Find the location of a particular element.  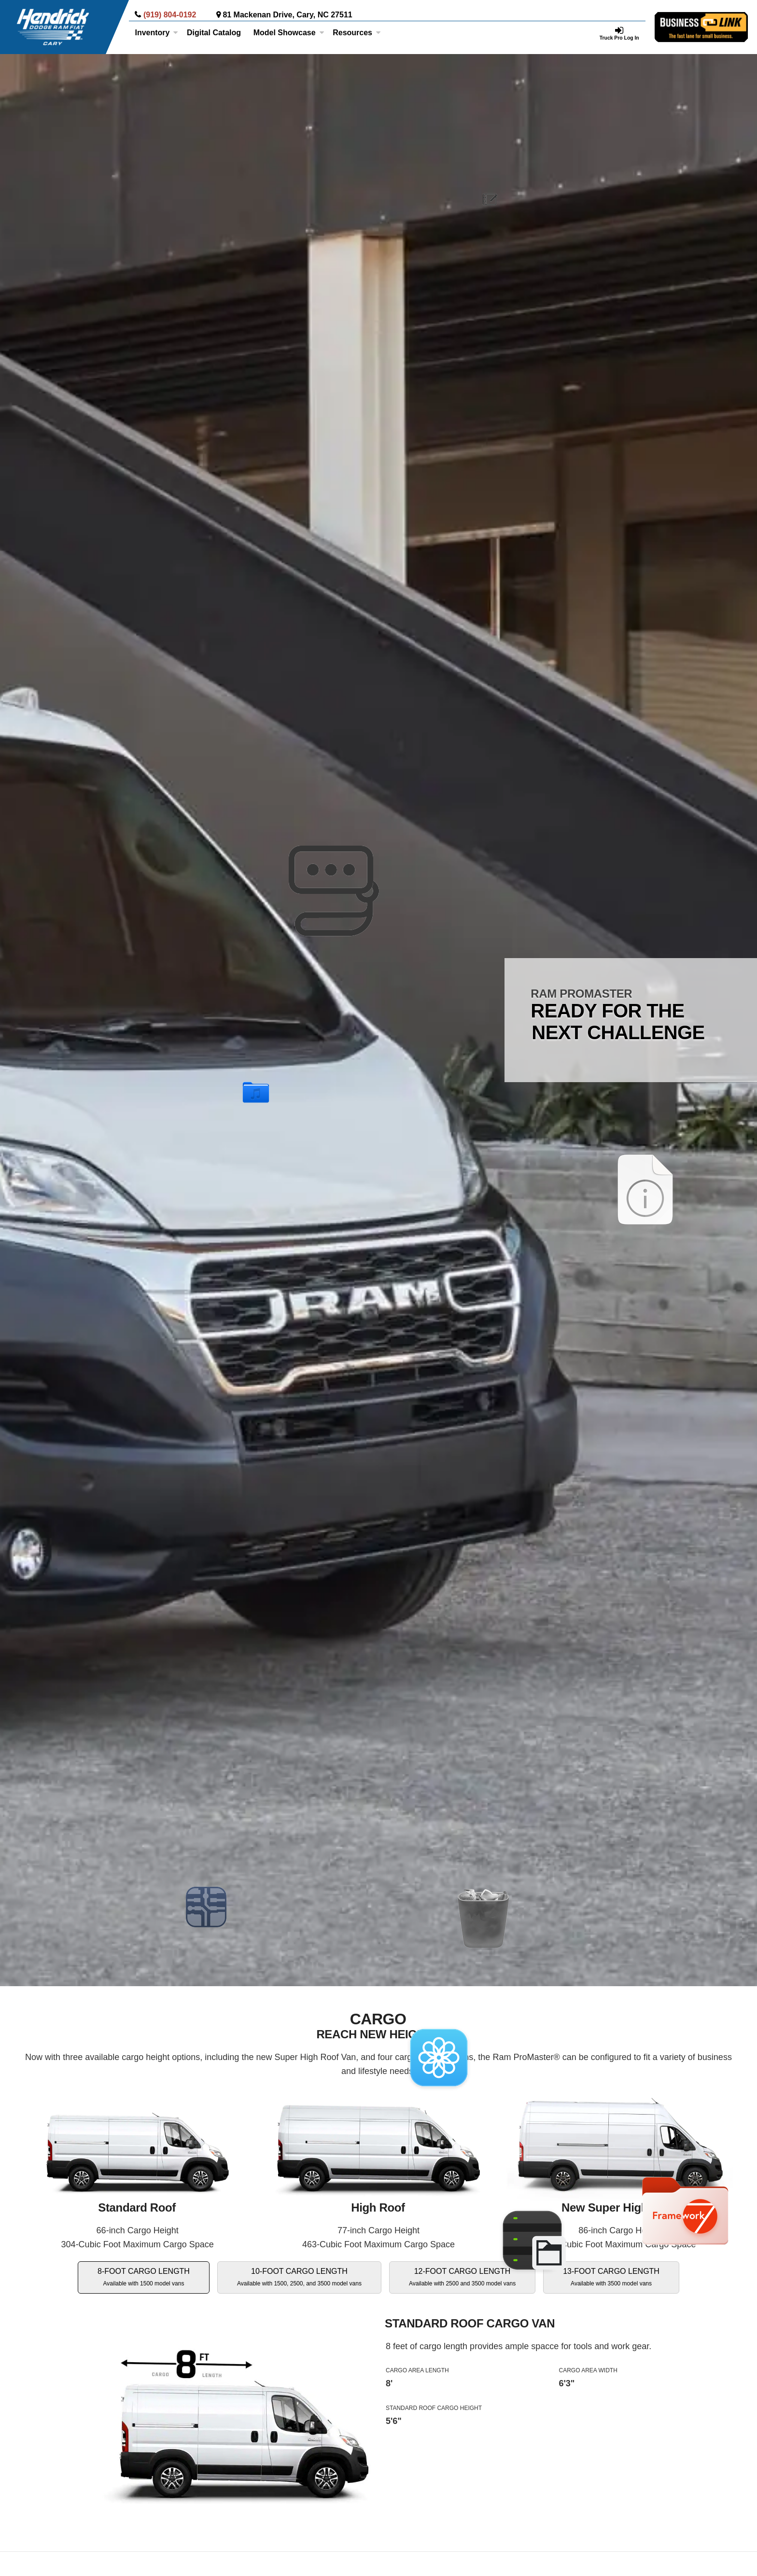

generate a one-time password code is located at coordinates (337, 894).